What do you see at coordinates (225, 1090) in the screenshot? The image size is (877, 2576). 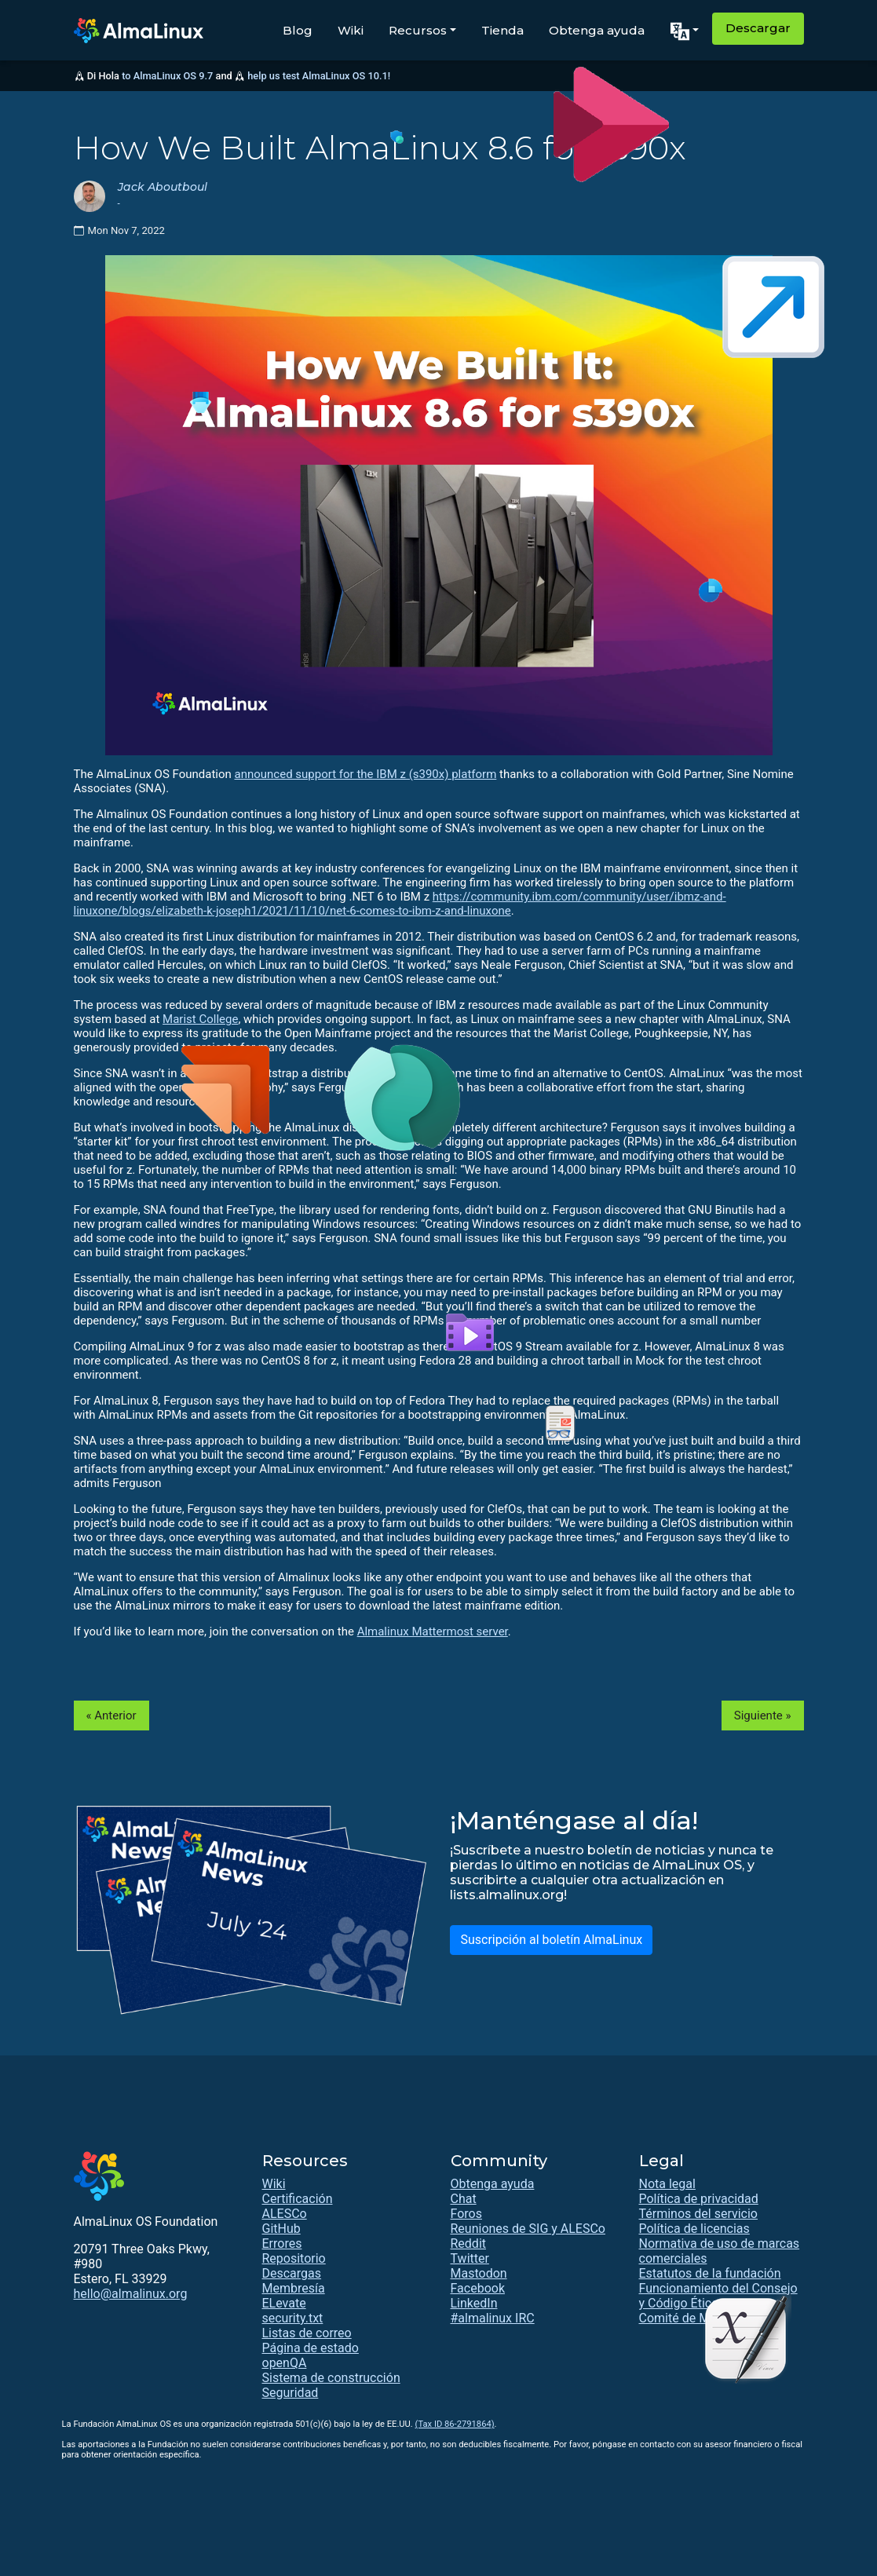 I see `open the marketing app` at bounding box center [225, 1090].